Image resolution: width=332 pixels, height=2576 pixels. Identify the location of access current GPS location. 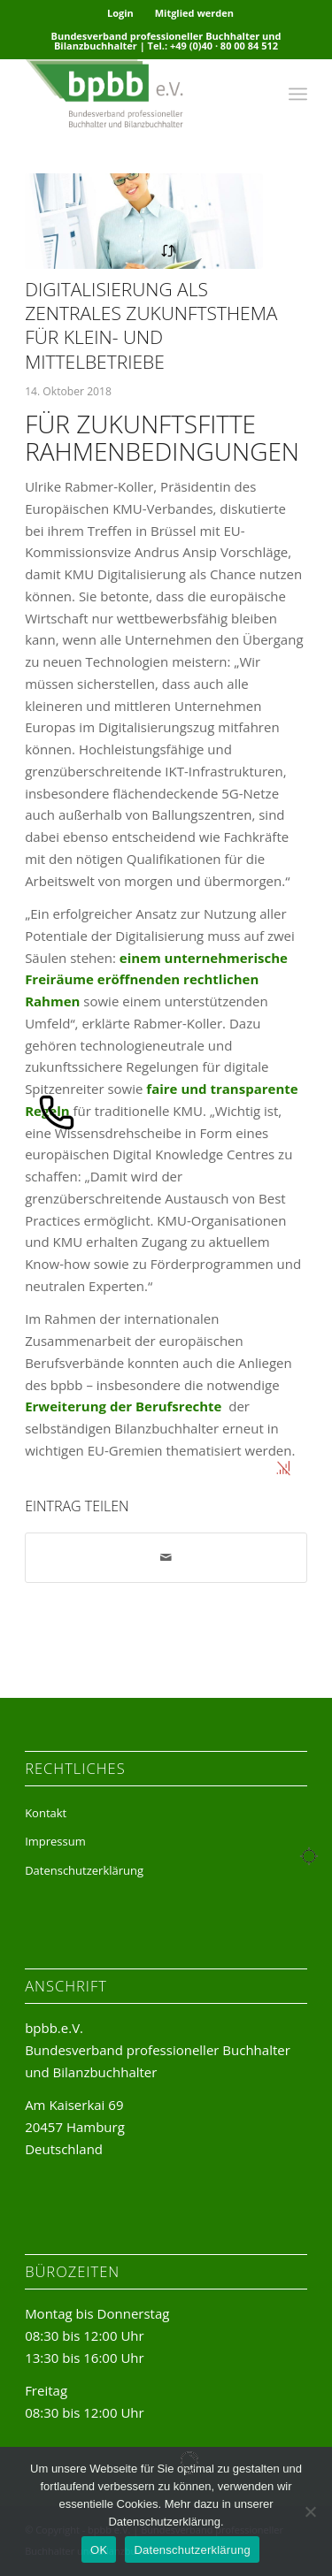
(309, 1856).